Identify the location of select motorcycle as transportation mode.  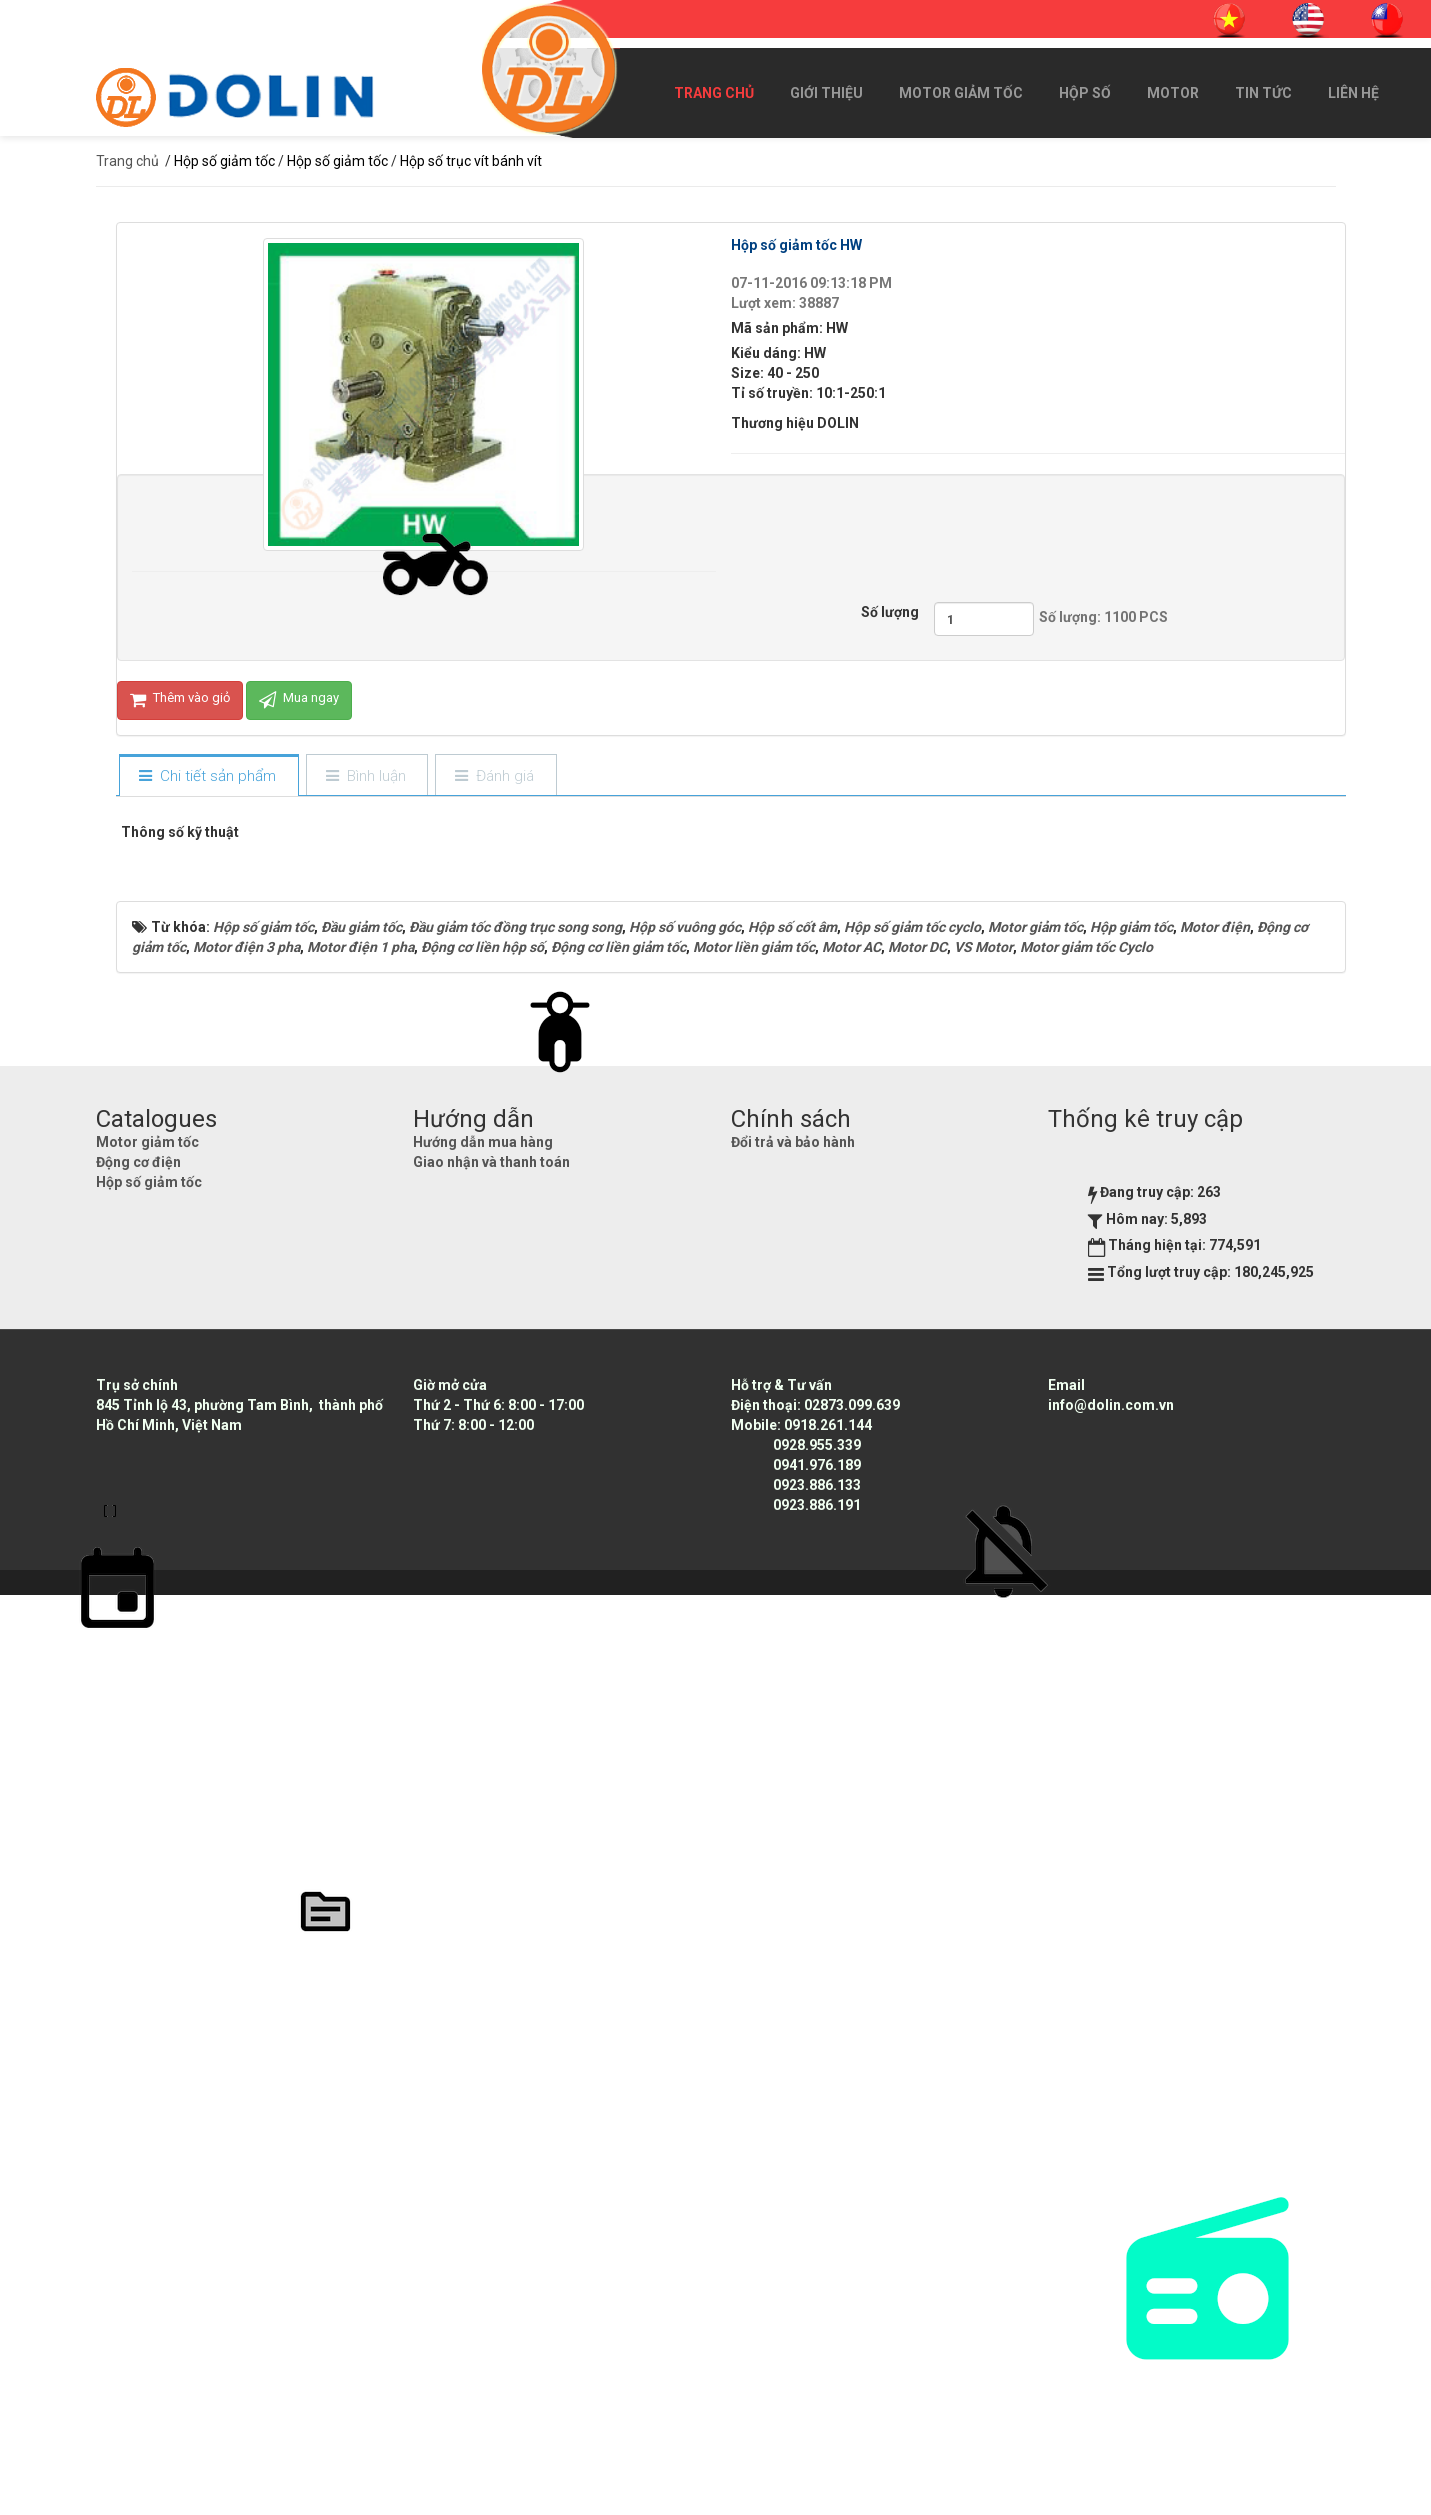
(435, 564).